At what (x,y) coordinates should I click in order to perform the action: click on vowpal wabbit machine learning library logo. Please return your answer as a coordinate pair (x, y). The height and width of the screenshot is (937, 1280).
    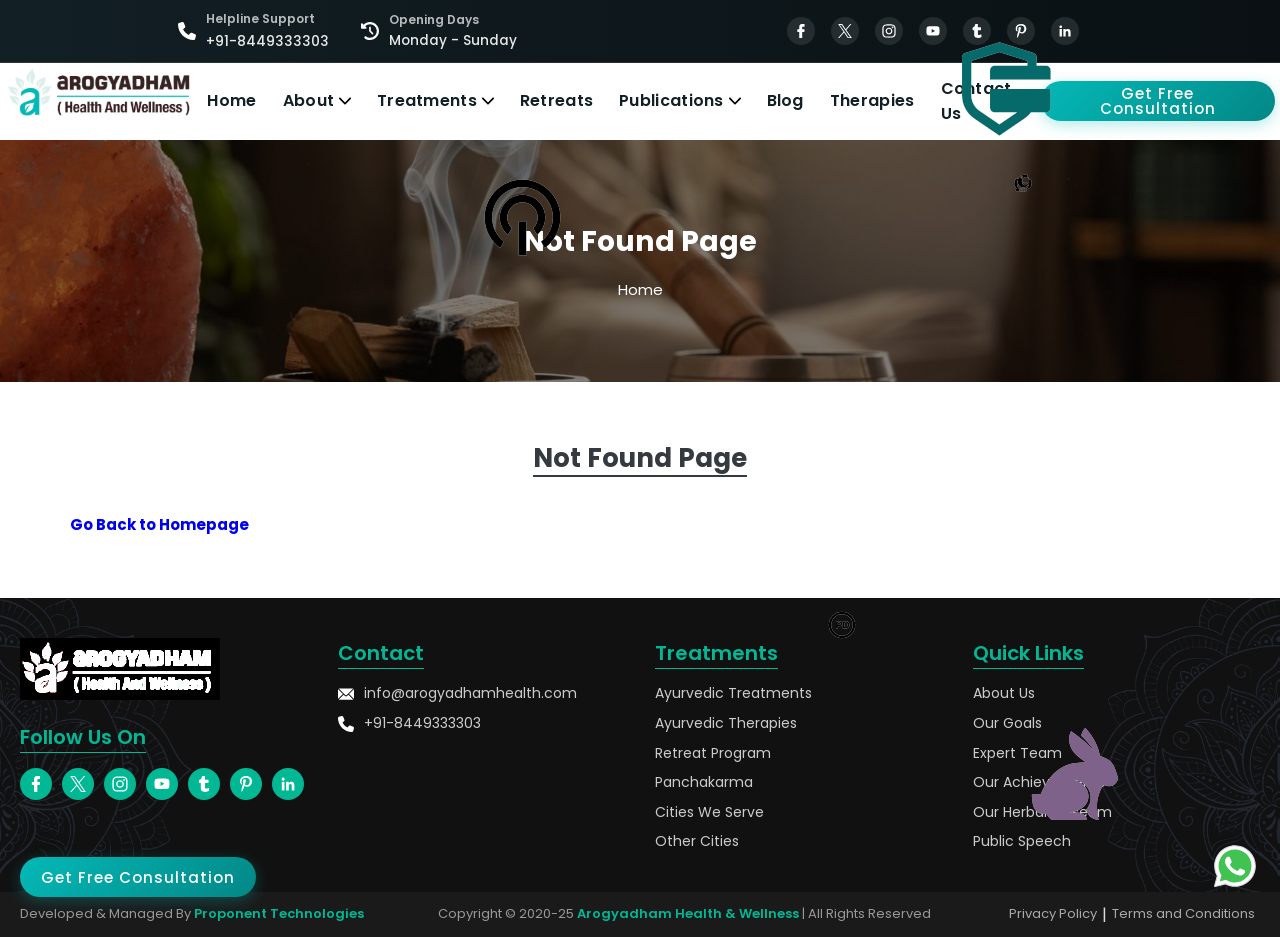
    Looking at the image, I should click on (1075, 774).